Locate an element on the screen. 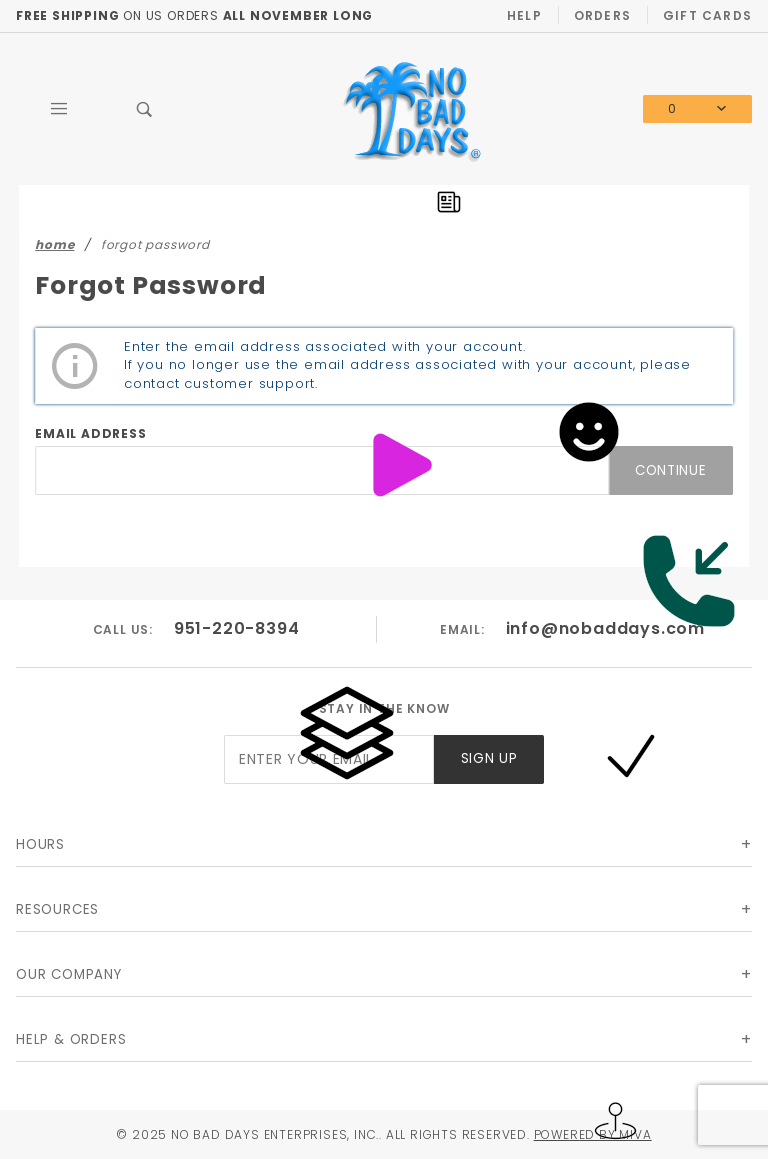 The height and width of the screenshot is (1159, 768). add an emoji or reaction is located at coordinates (589, 432).